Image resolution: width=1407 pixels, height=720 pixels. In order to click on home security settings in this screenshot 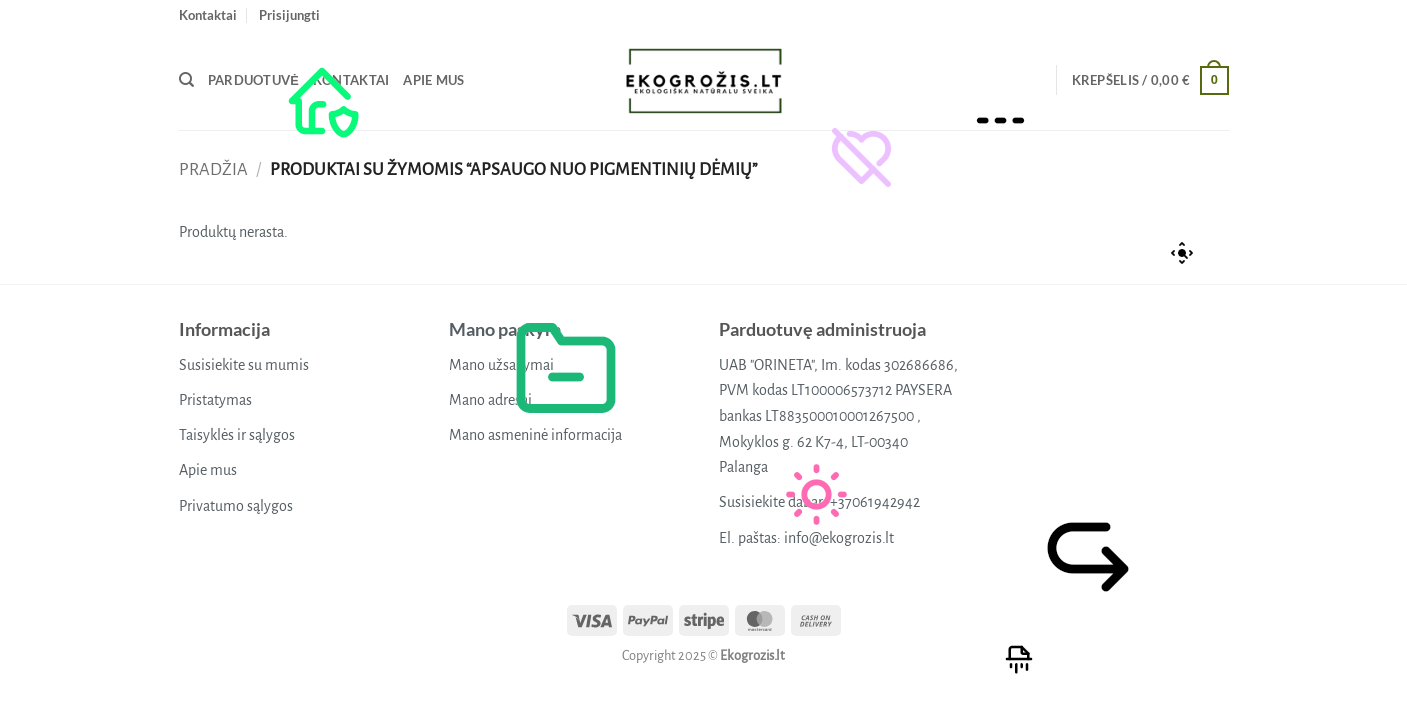, I will do `click(322, 101)`.